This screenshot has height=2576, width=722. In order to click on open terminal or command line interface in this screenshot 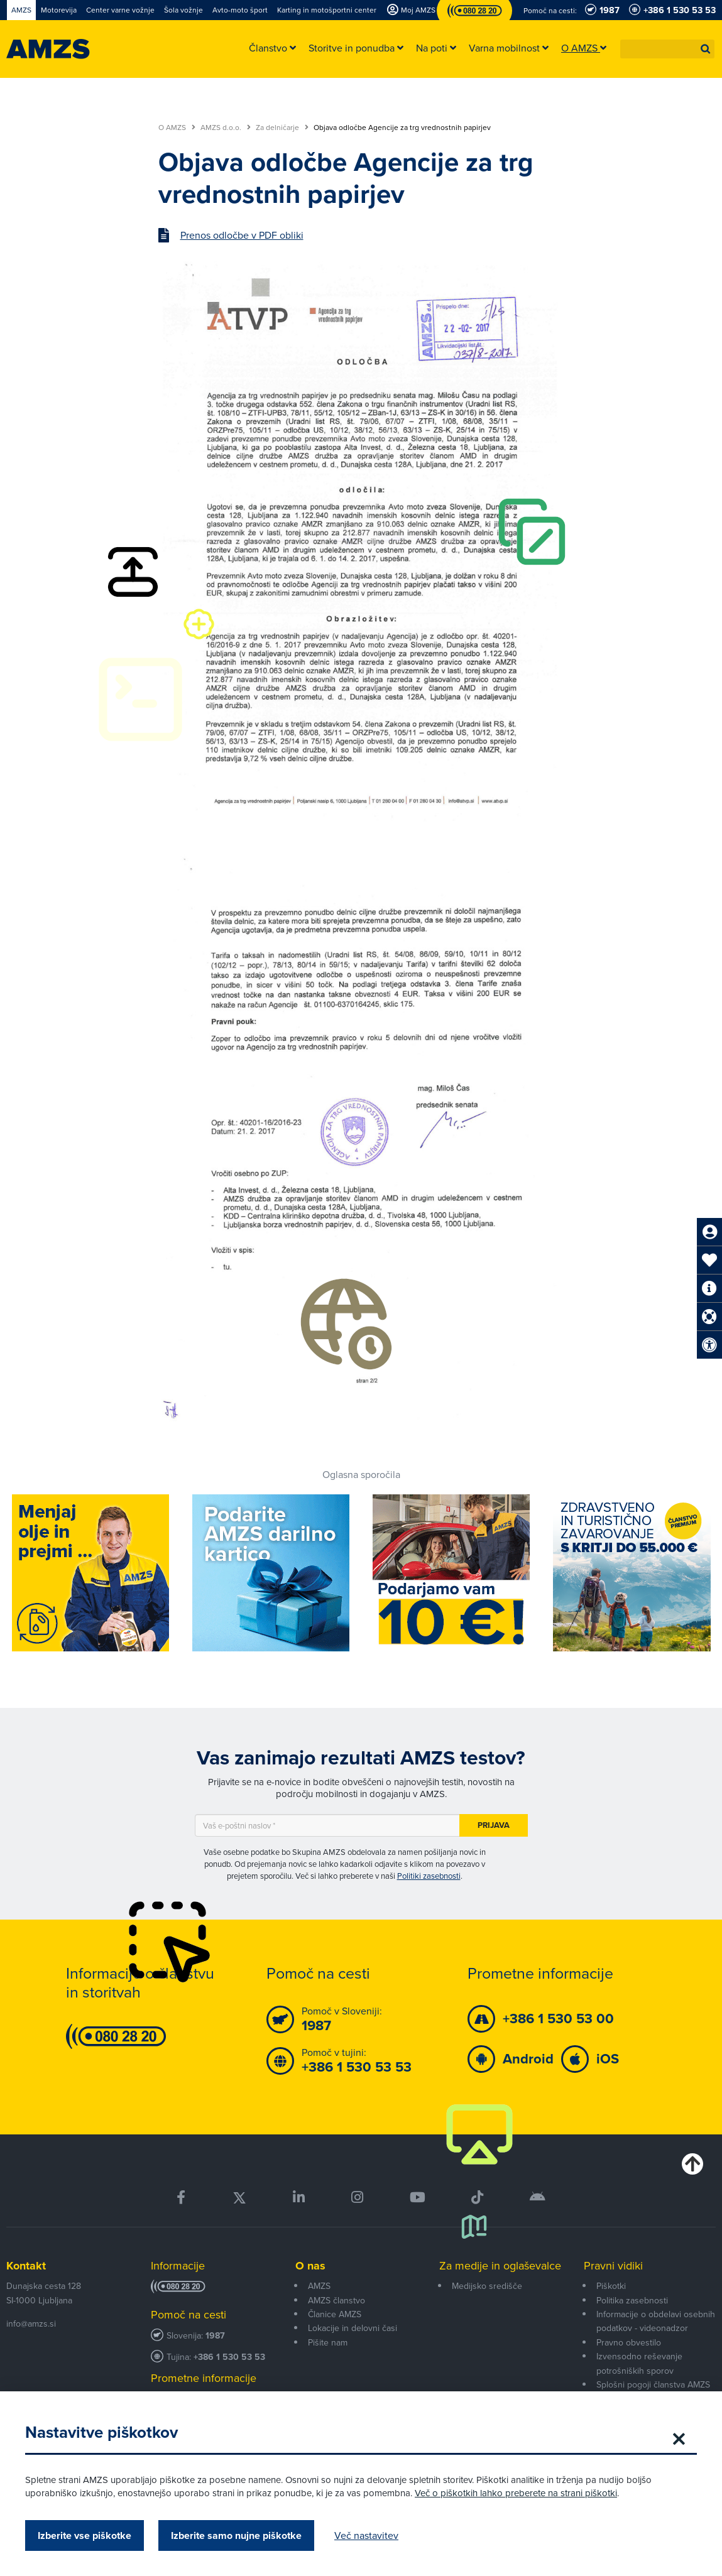, I will do `click(140, 699)`.